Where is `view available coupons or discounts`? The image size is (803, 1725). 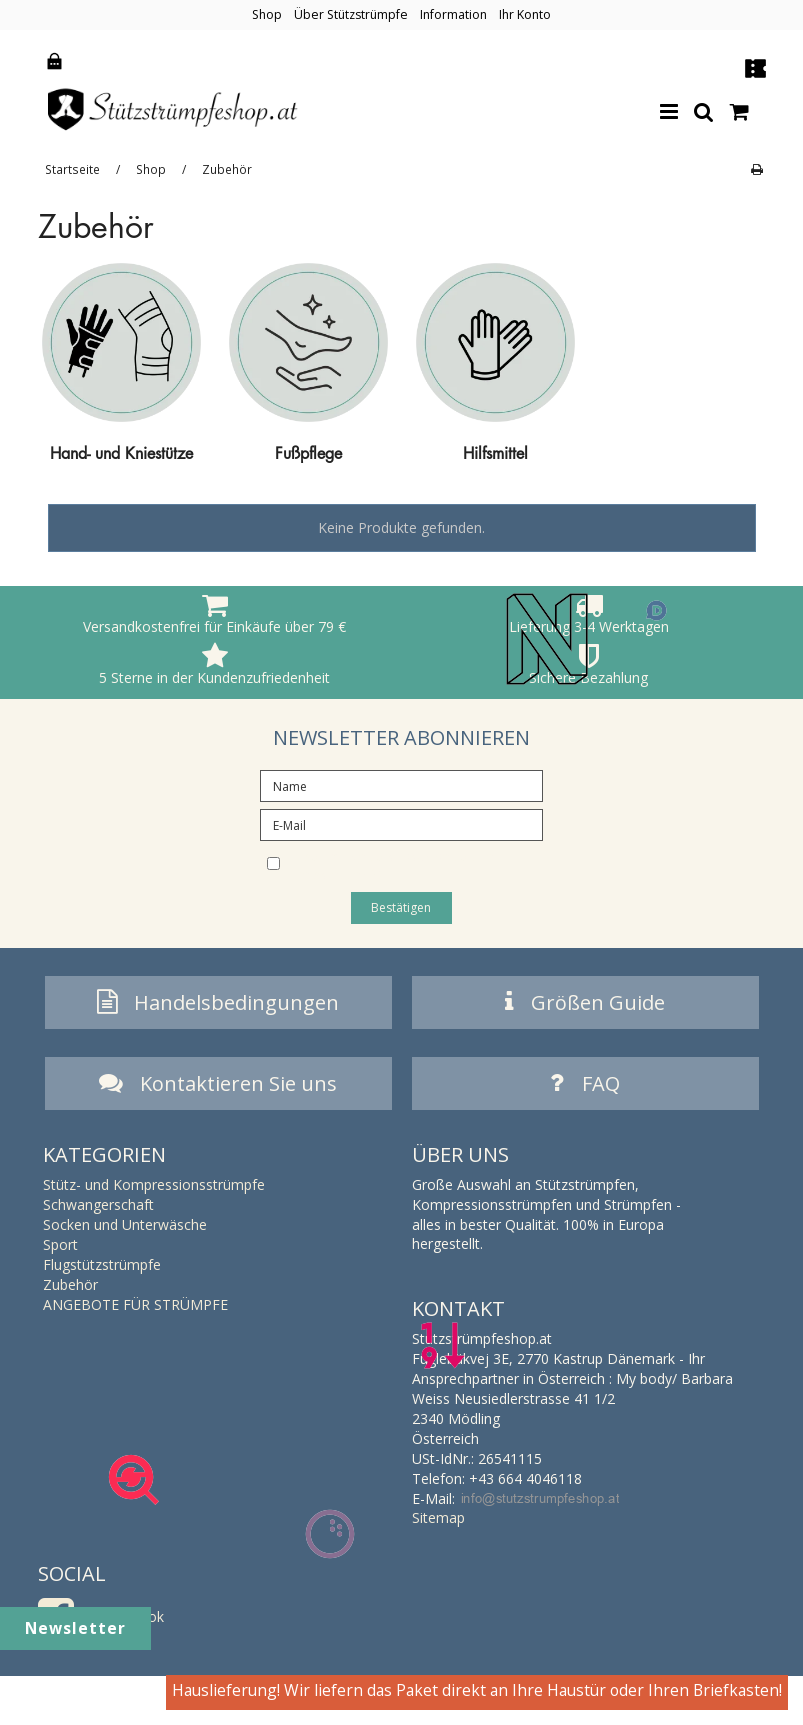
view available coupons or discounts is located at coordinates (755, 68).